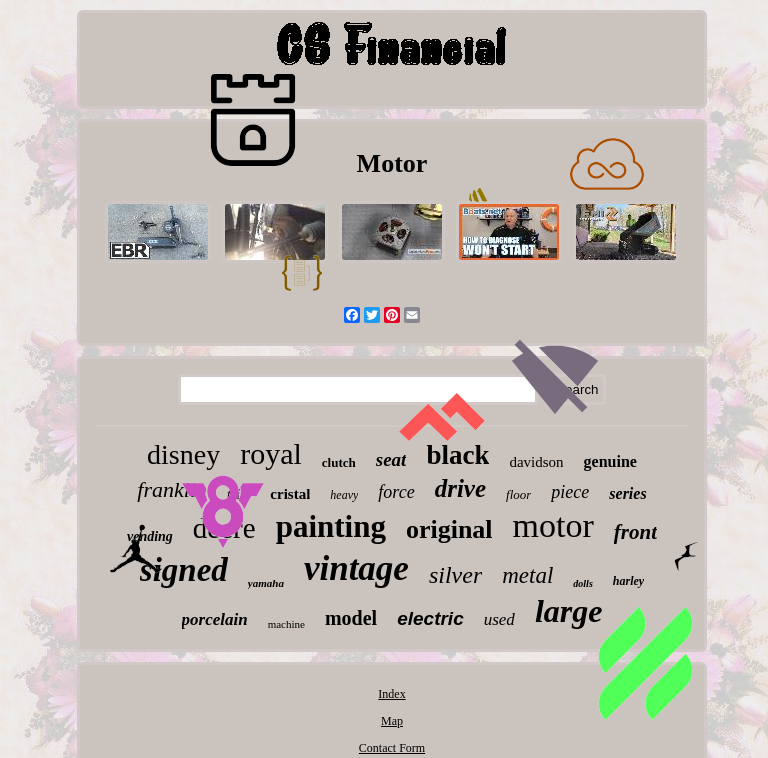 This screenshot has width=768, height=758. Describe the element at coordinates (686, 556) in the screenshot. I see `open frigate NVR dashboard` at that location.